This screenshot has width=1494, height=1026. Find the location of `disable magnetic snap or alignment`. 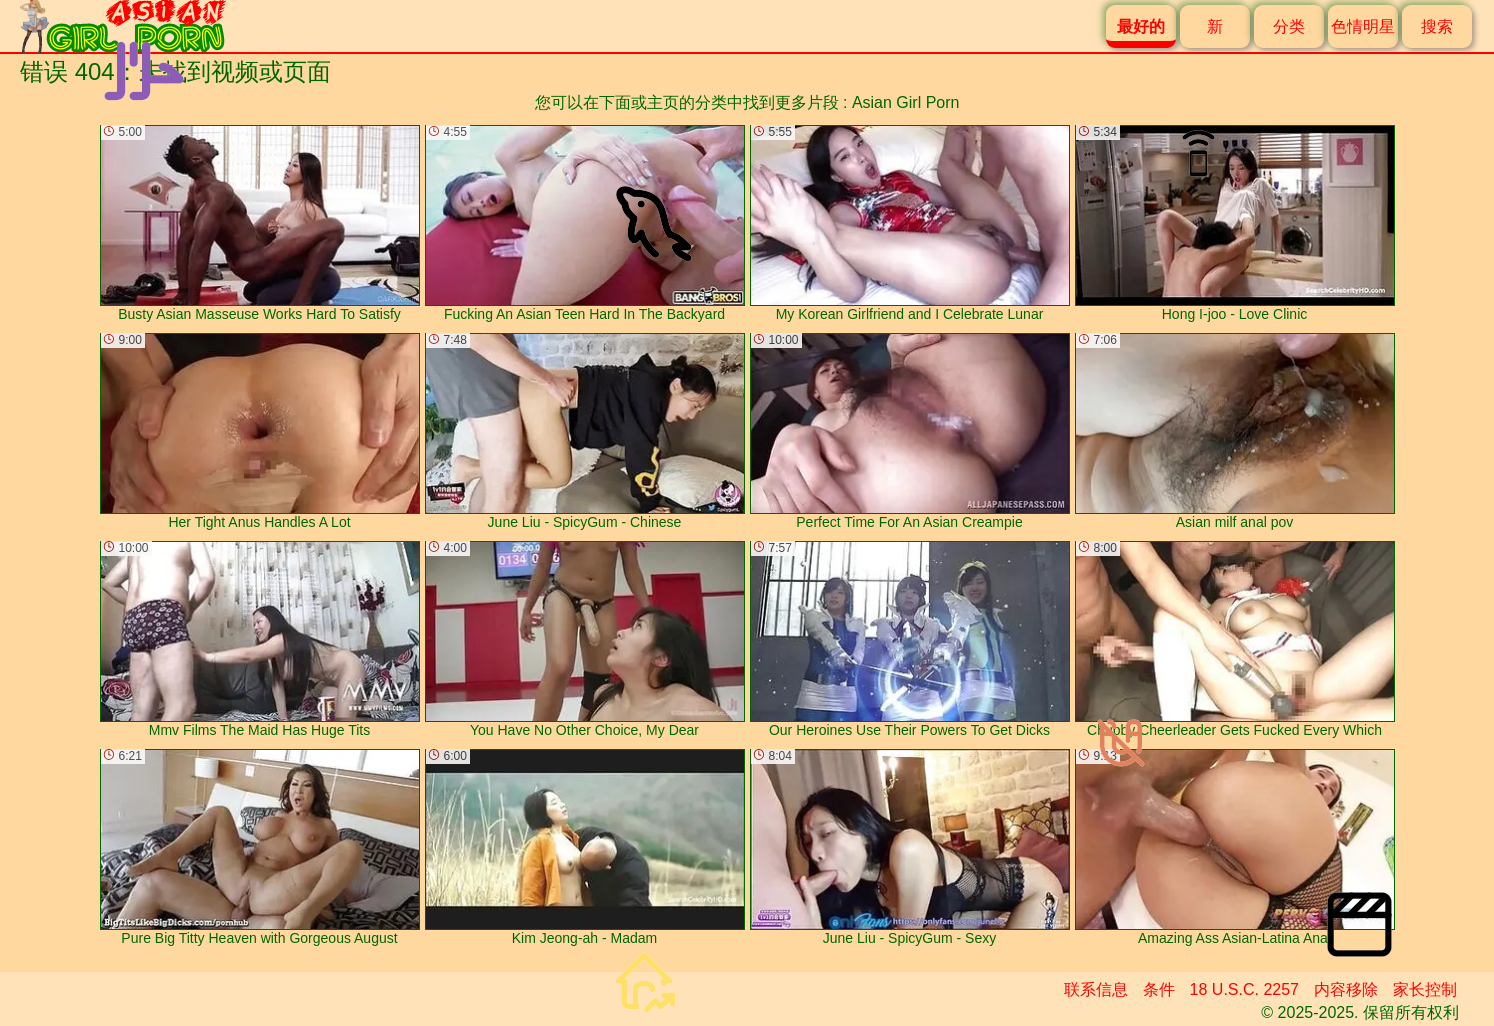

disable magnetic snap or alignment is located at coordinates (1121, 743).